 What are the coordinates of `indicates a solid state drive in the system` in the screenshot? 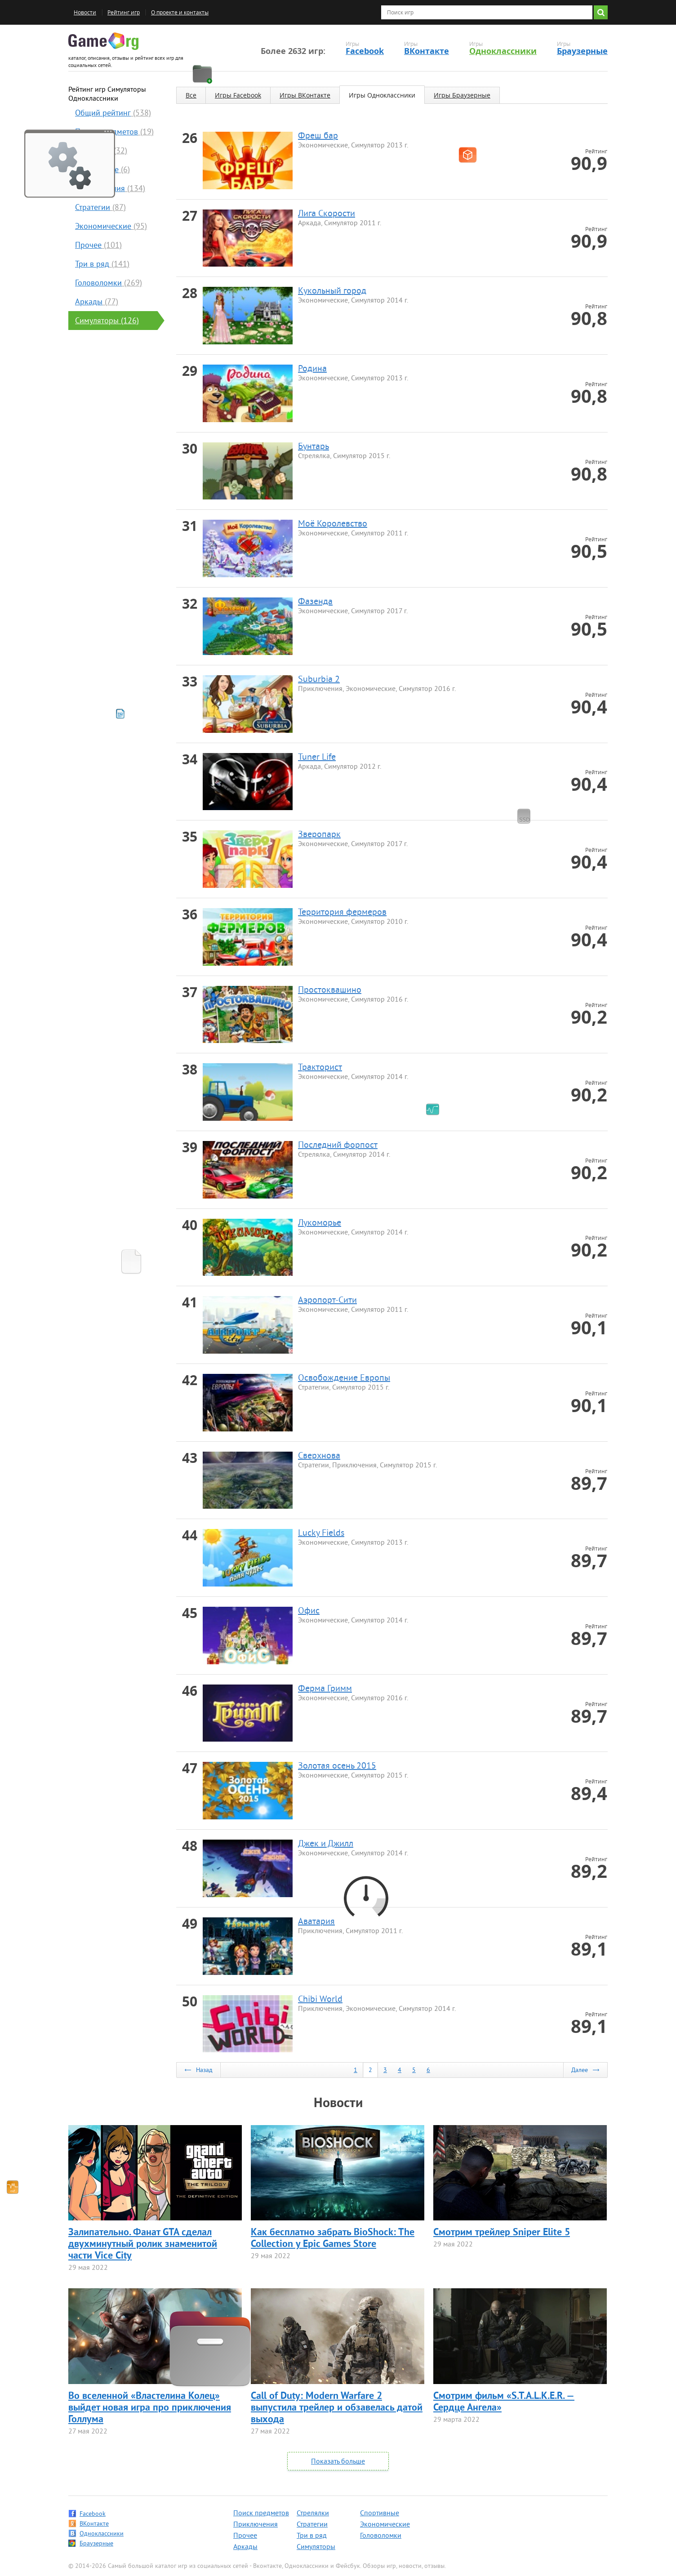 It's located at (524, 816).